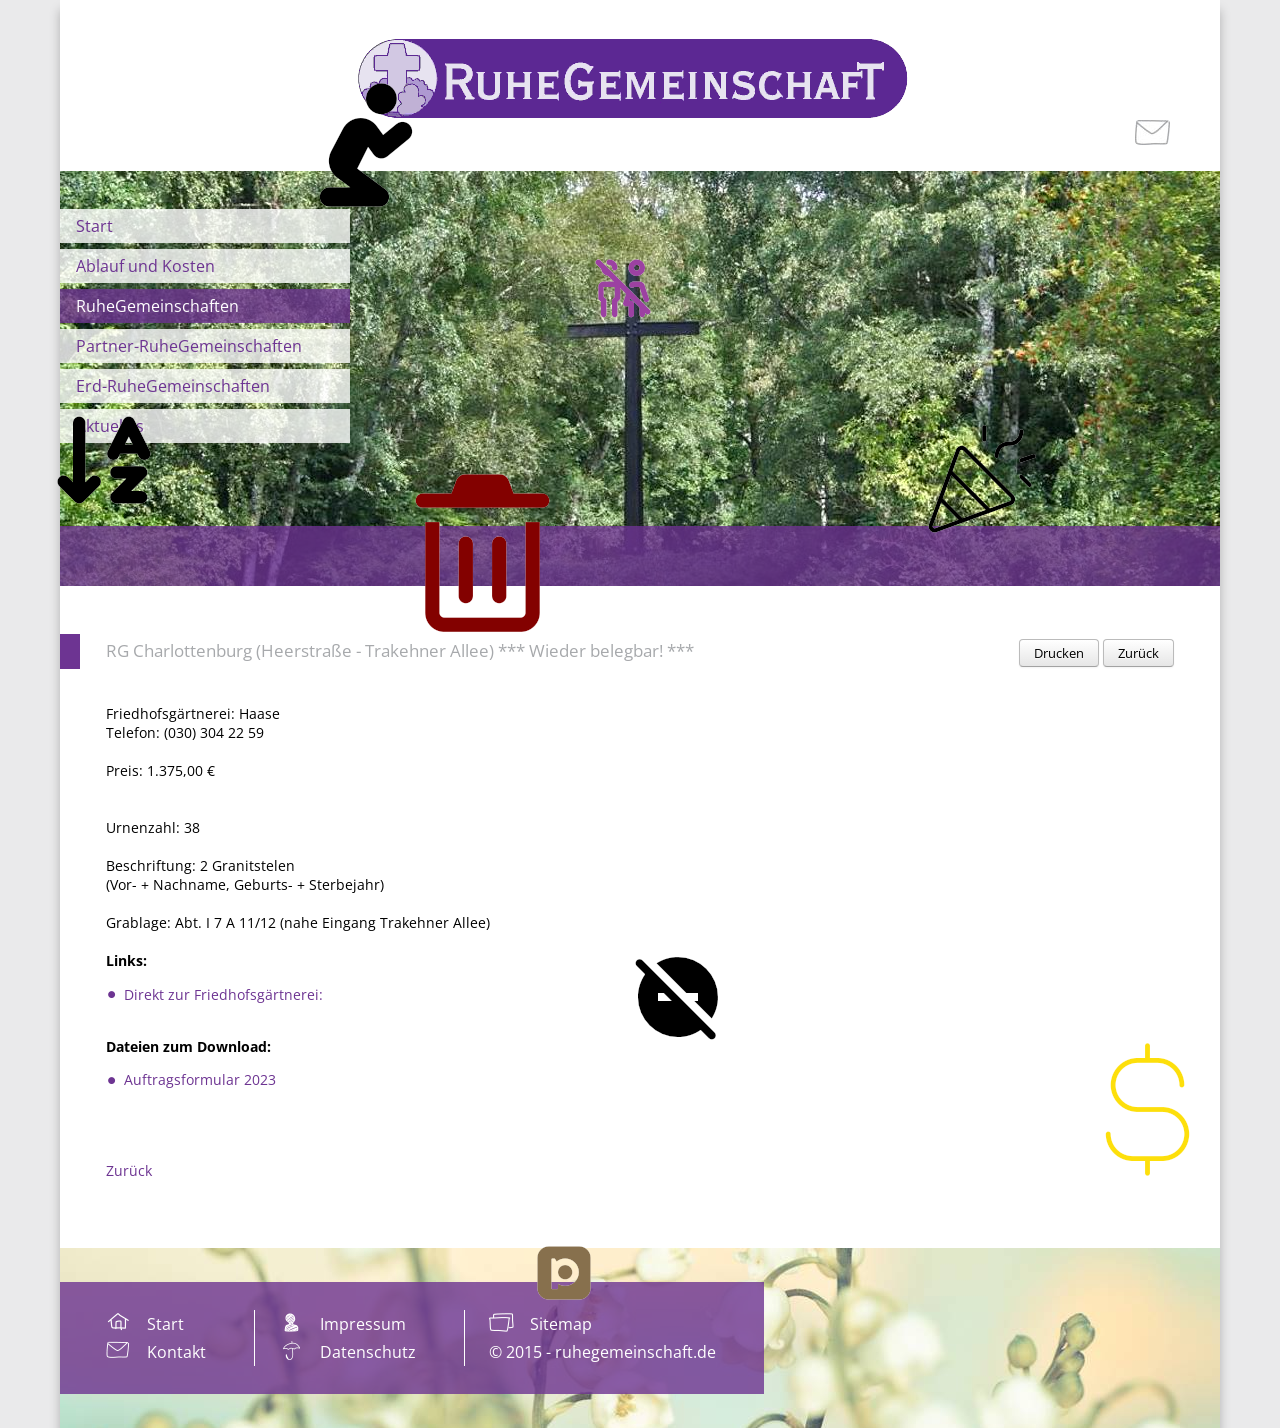 This screenshot has width=1280, height=1428. Describe the element at coordinates (1147, 1109) in the screenshot. I see `view account balance or financial information` at that location.